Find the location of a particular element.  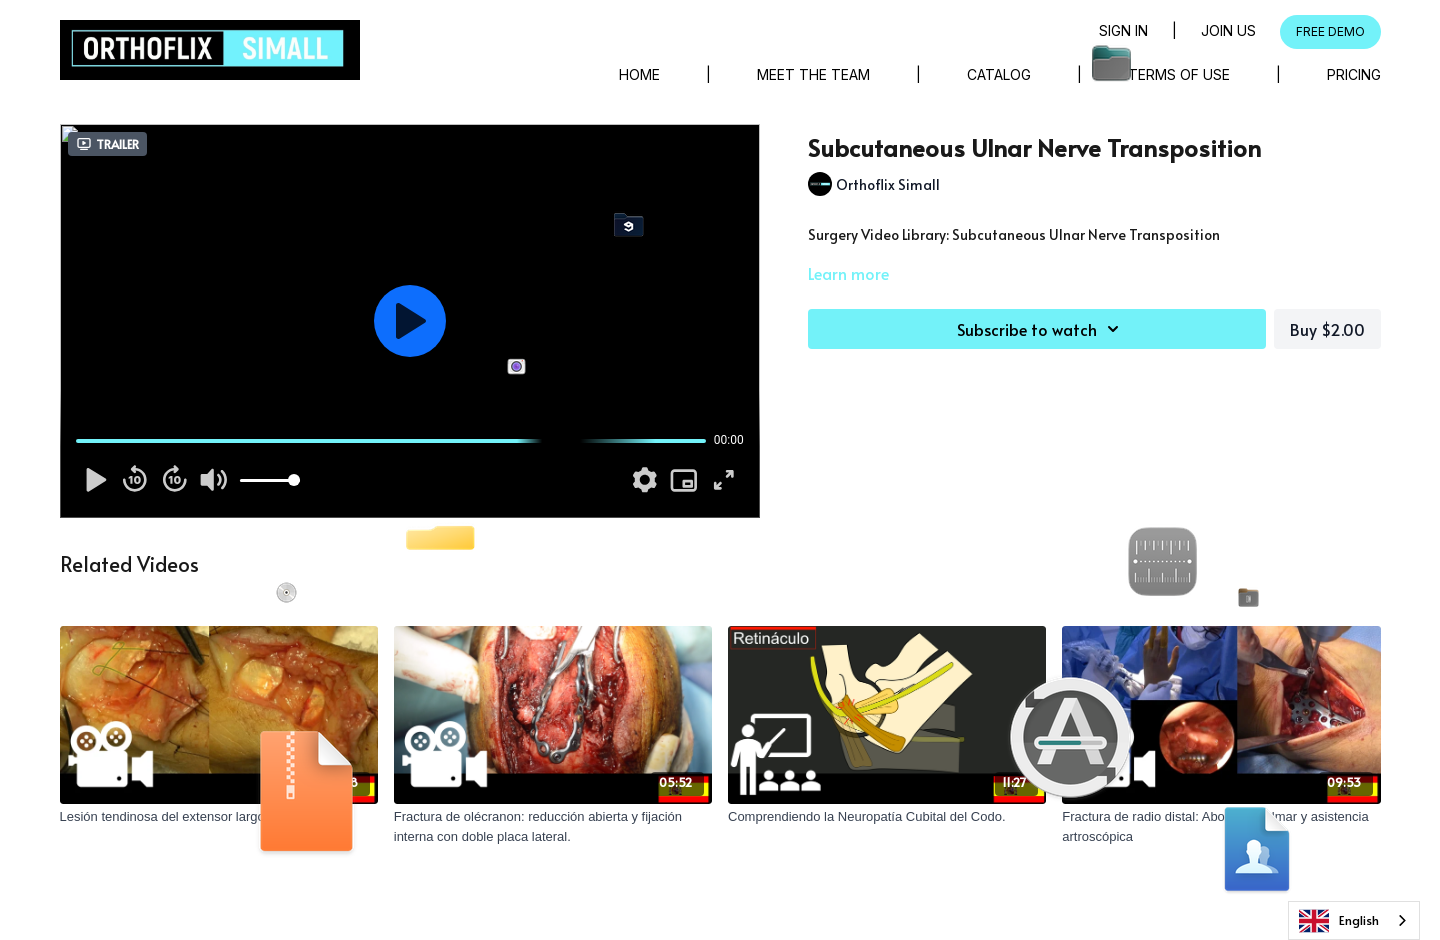

open the software updater application is located at coordinates (1070, 737).